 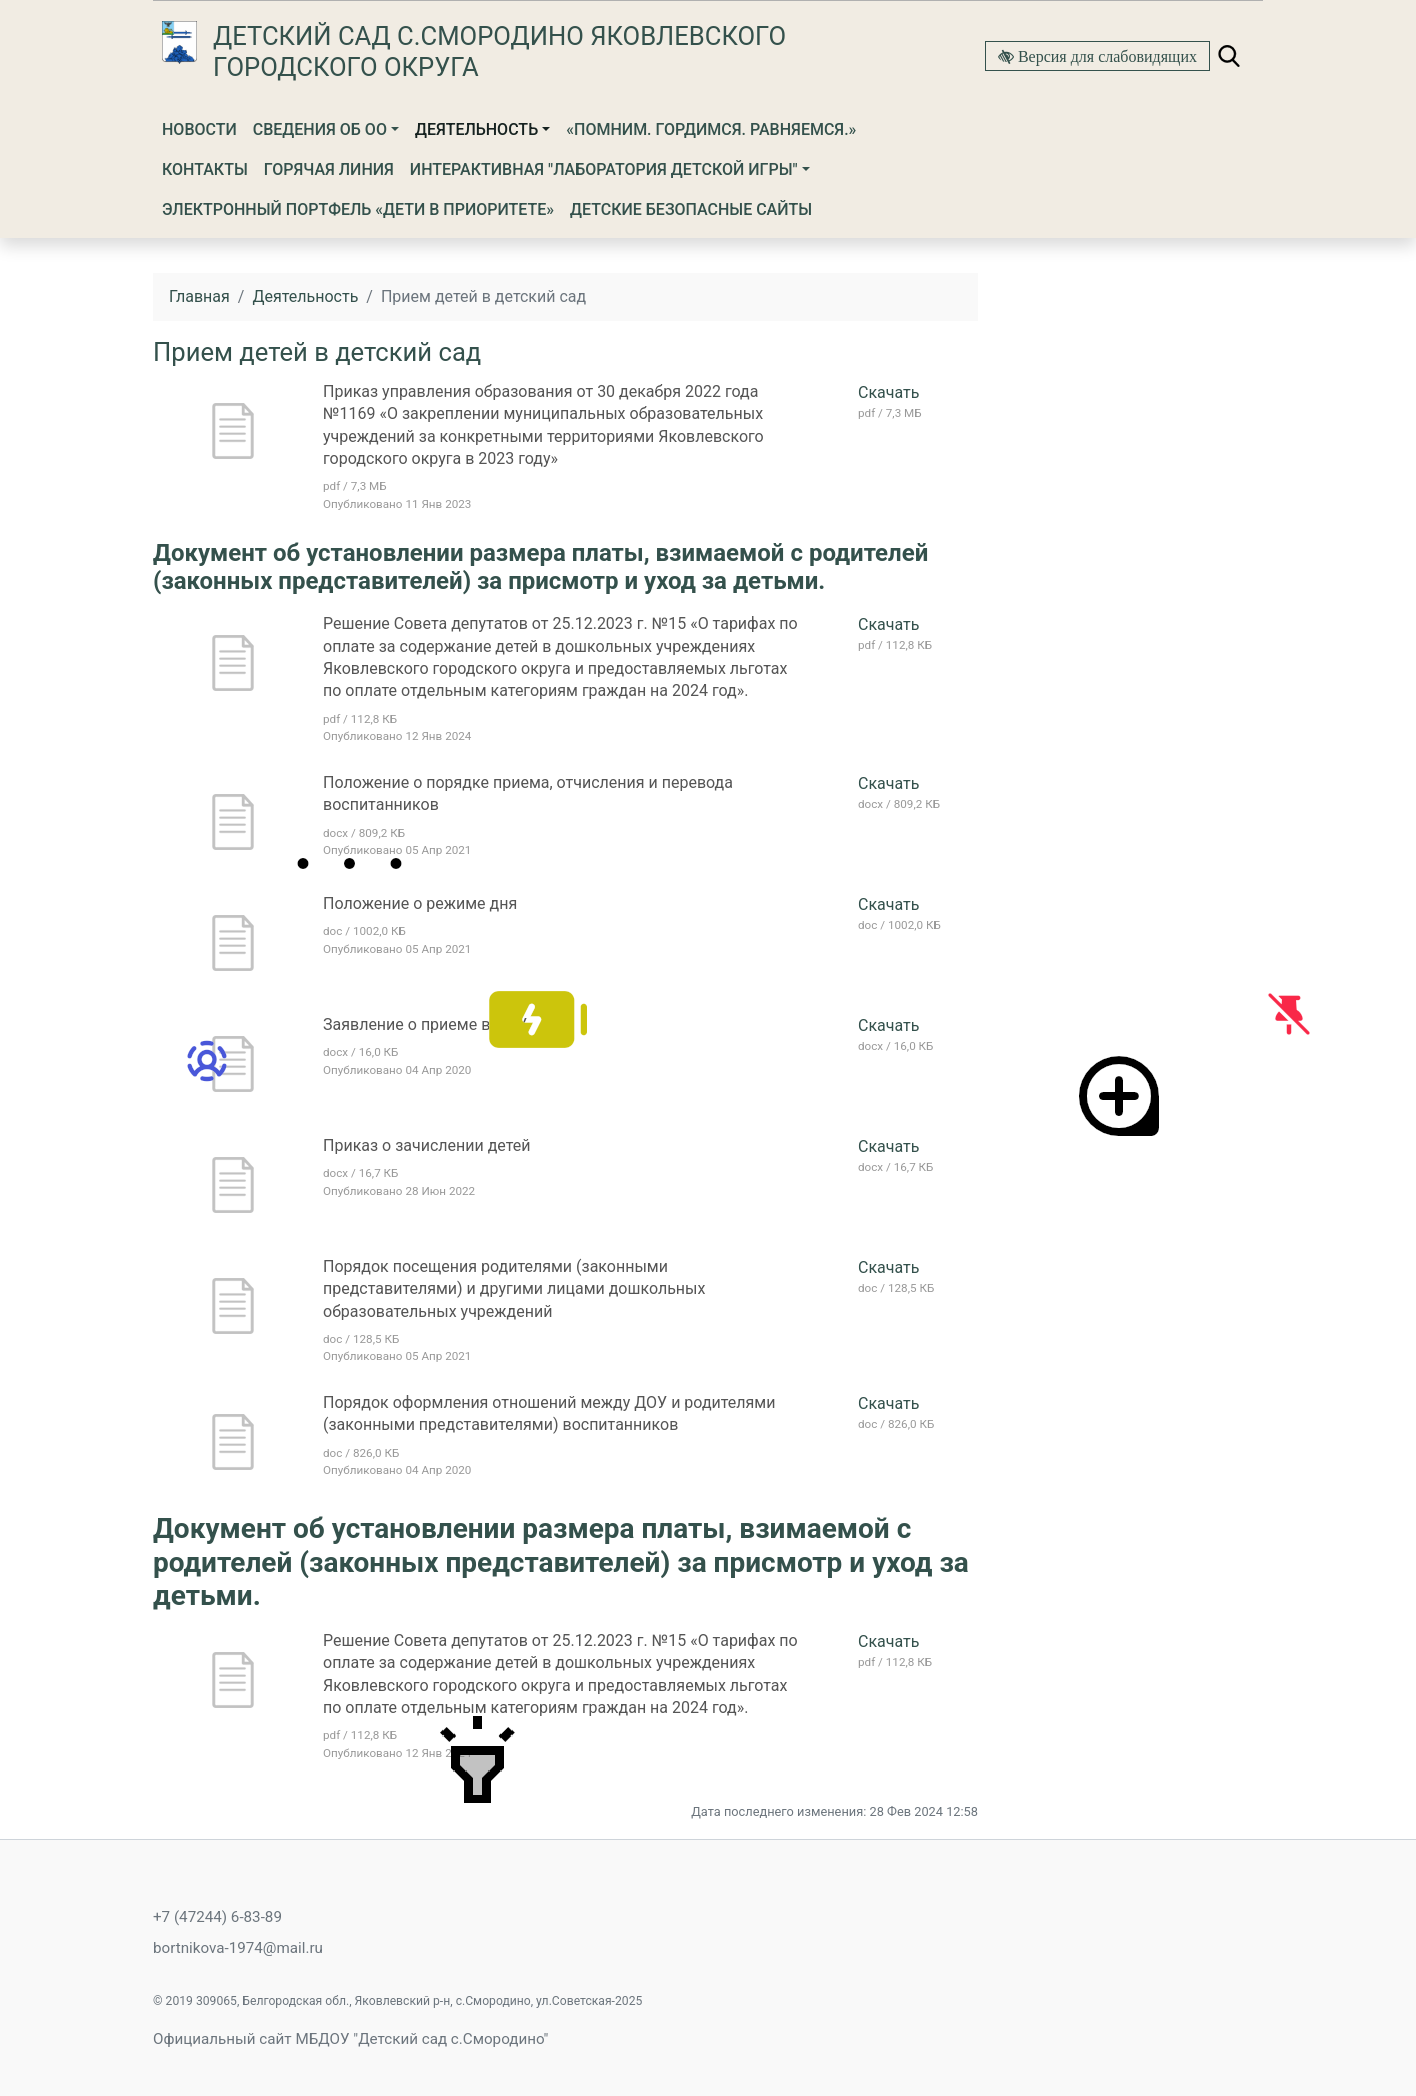 I want to click on zoom in on image or content, so click(x=1119, y=1096).